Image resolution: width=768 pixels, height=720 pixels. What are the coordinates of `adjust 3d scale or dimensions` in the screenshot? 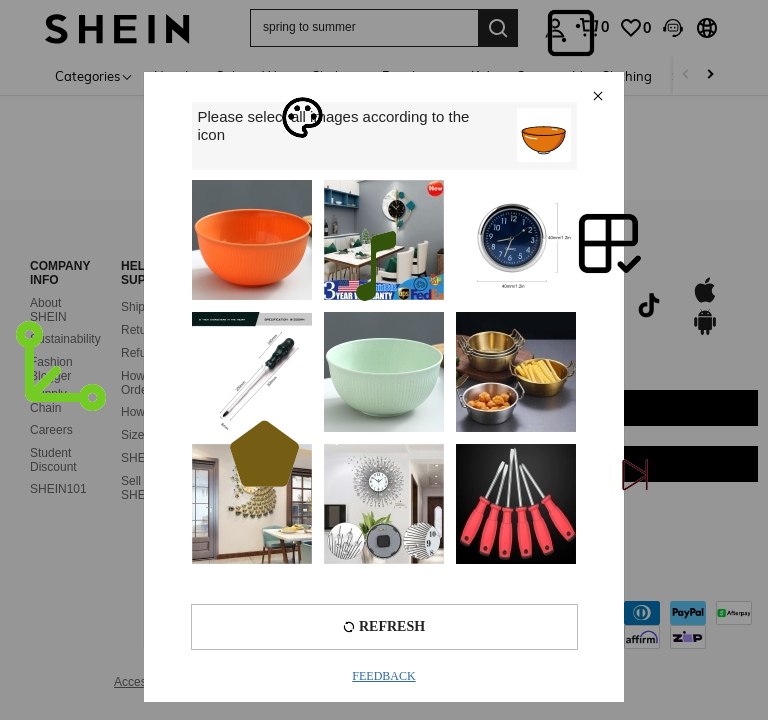 It's located at (61, 366).